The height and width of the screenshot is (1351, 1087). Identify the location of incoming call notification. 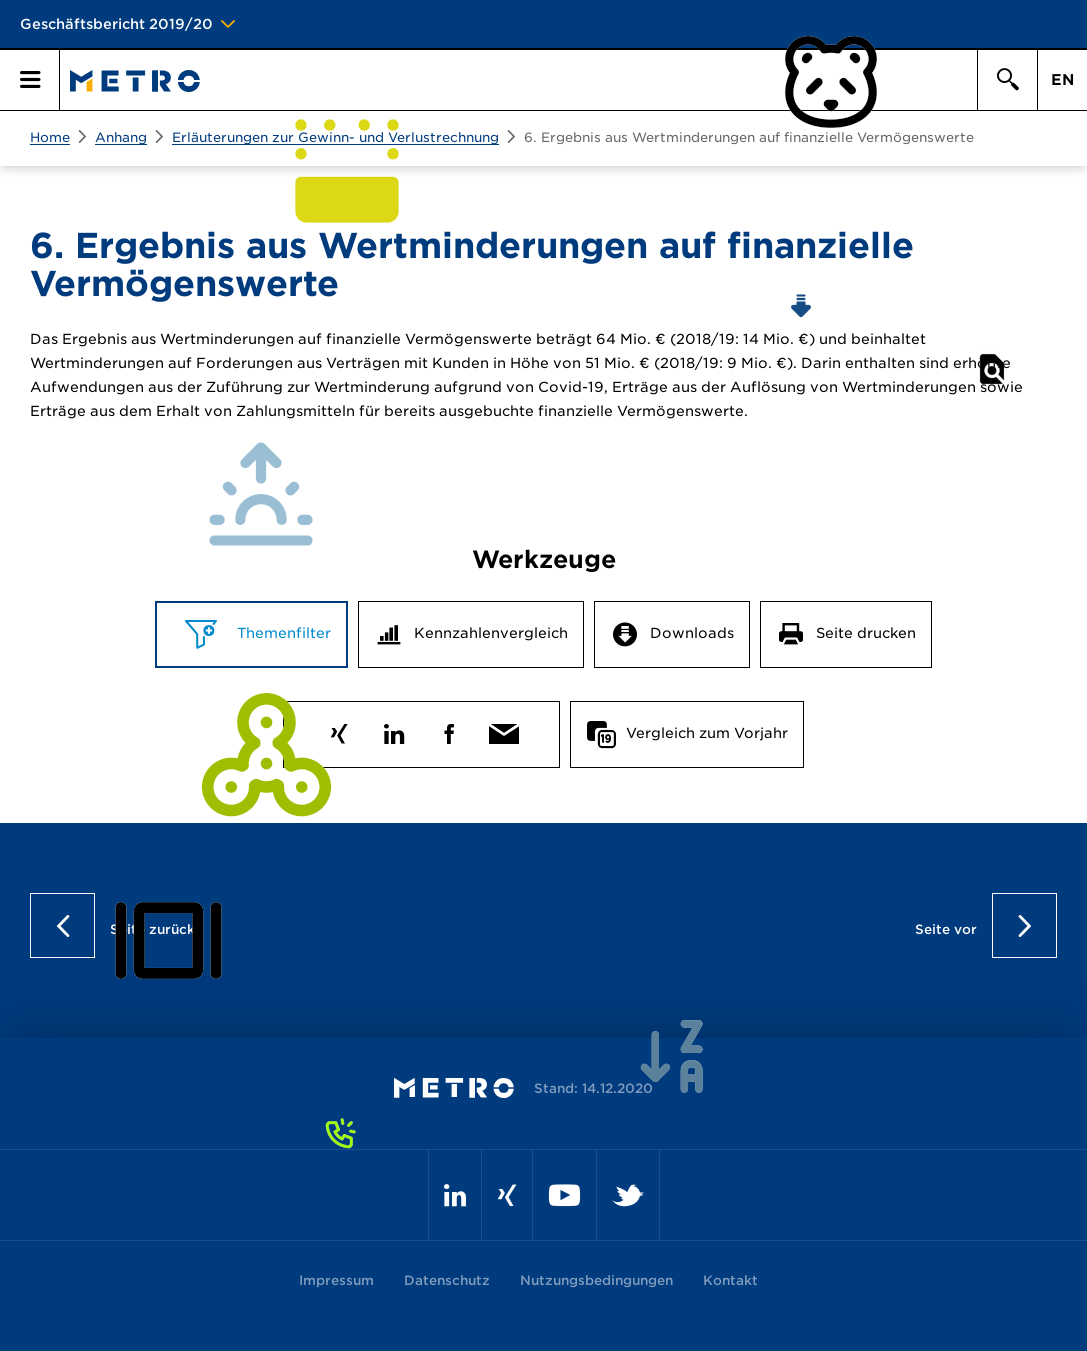
(340, 1134).